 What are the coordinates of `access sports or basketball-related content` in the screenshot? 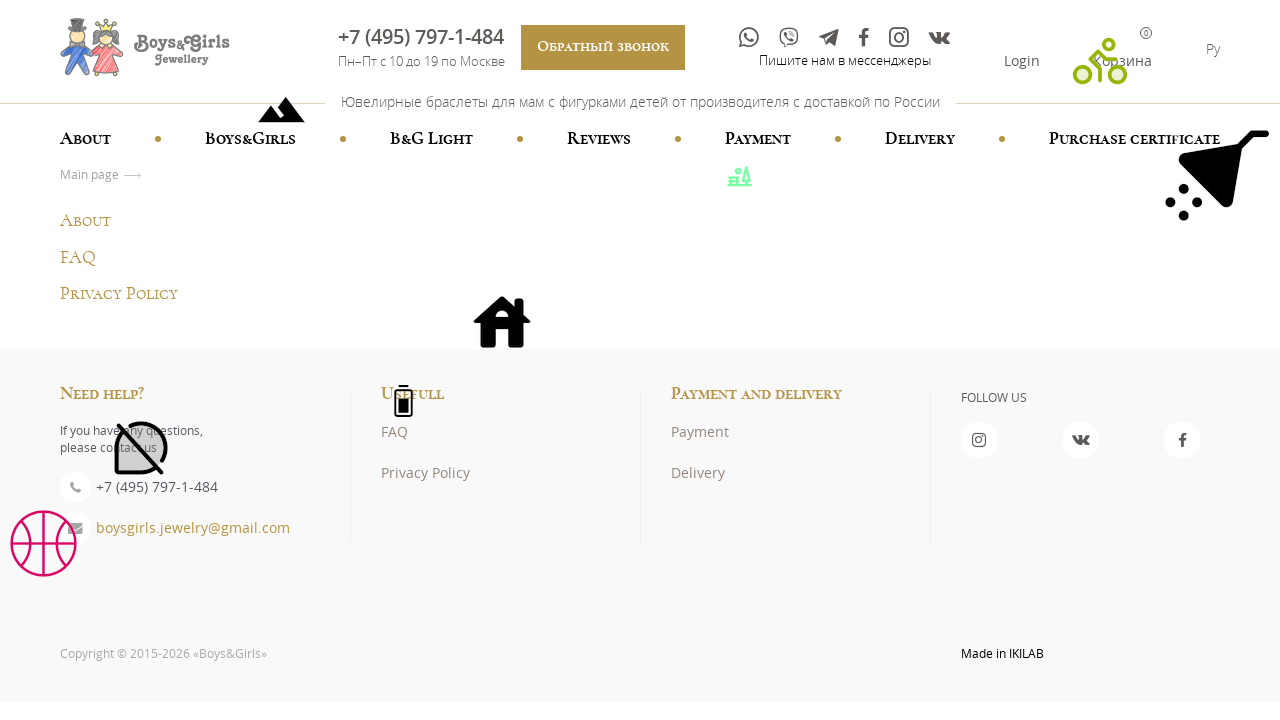 It's located at (43, 543).